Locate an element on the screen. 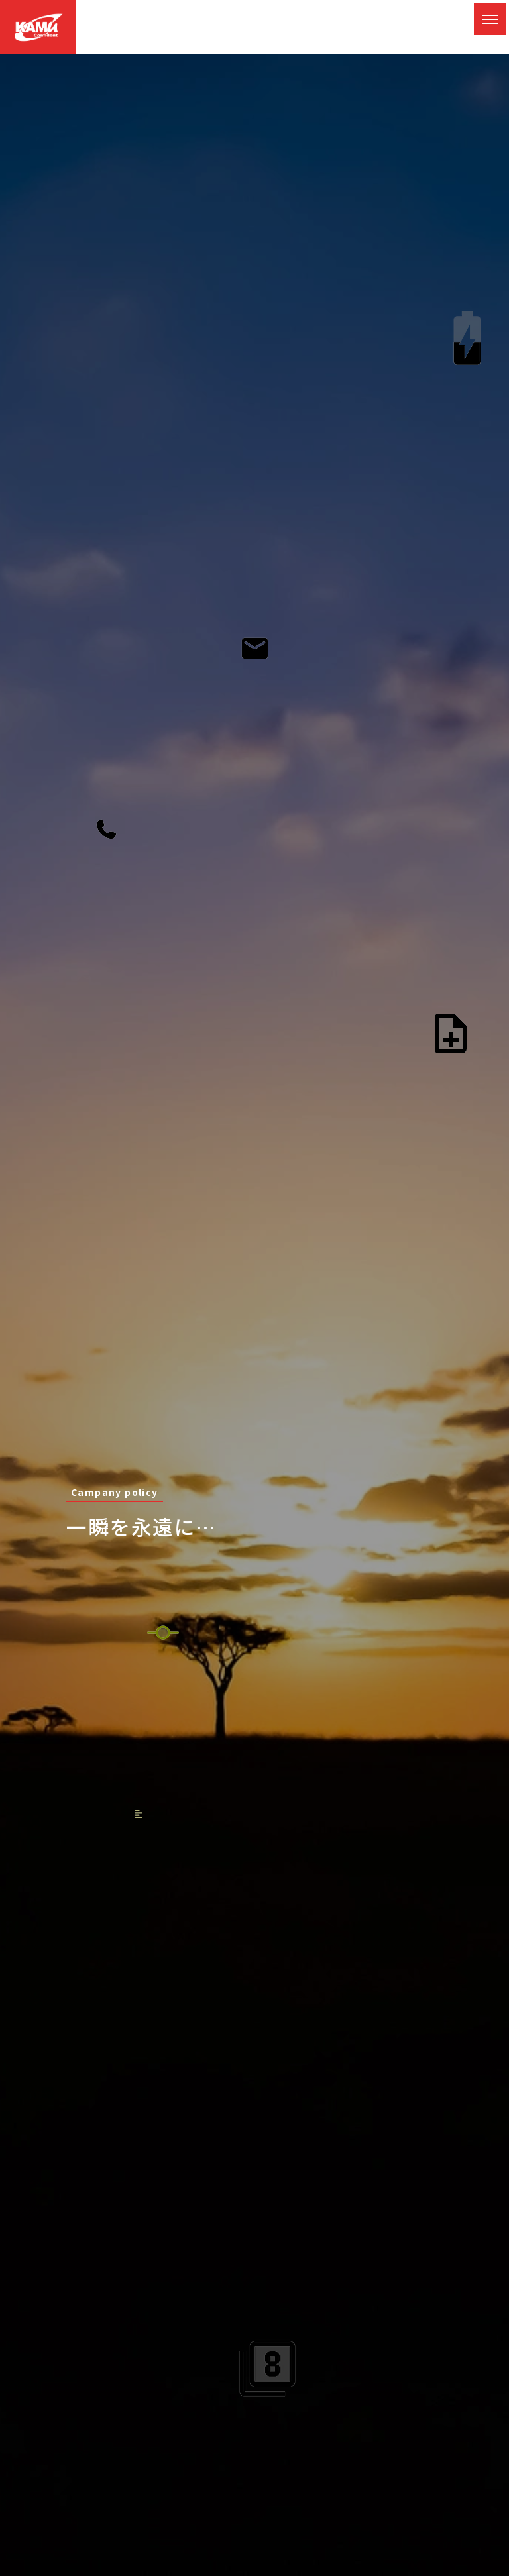  make a phone call is located at coordinates (106, 829).